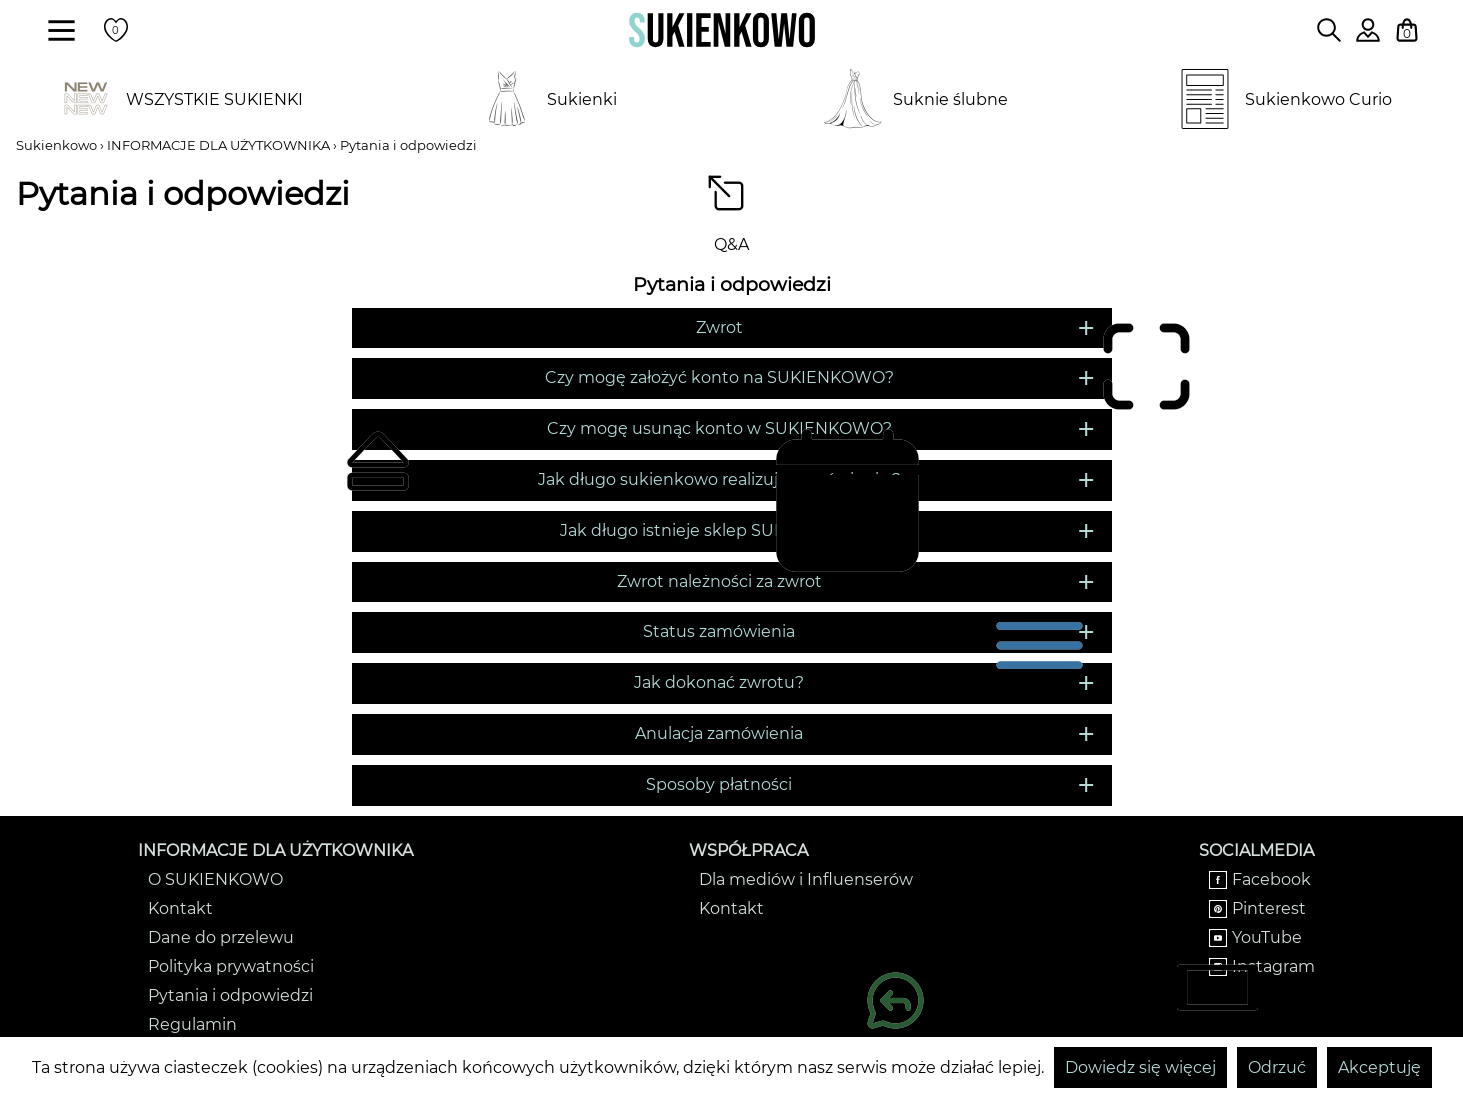 The height and width of the screenshot is (1098, 1463). Describe the element at coordinates (1039, 645) in the screenshot. I see `open navigation menu` at that location.